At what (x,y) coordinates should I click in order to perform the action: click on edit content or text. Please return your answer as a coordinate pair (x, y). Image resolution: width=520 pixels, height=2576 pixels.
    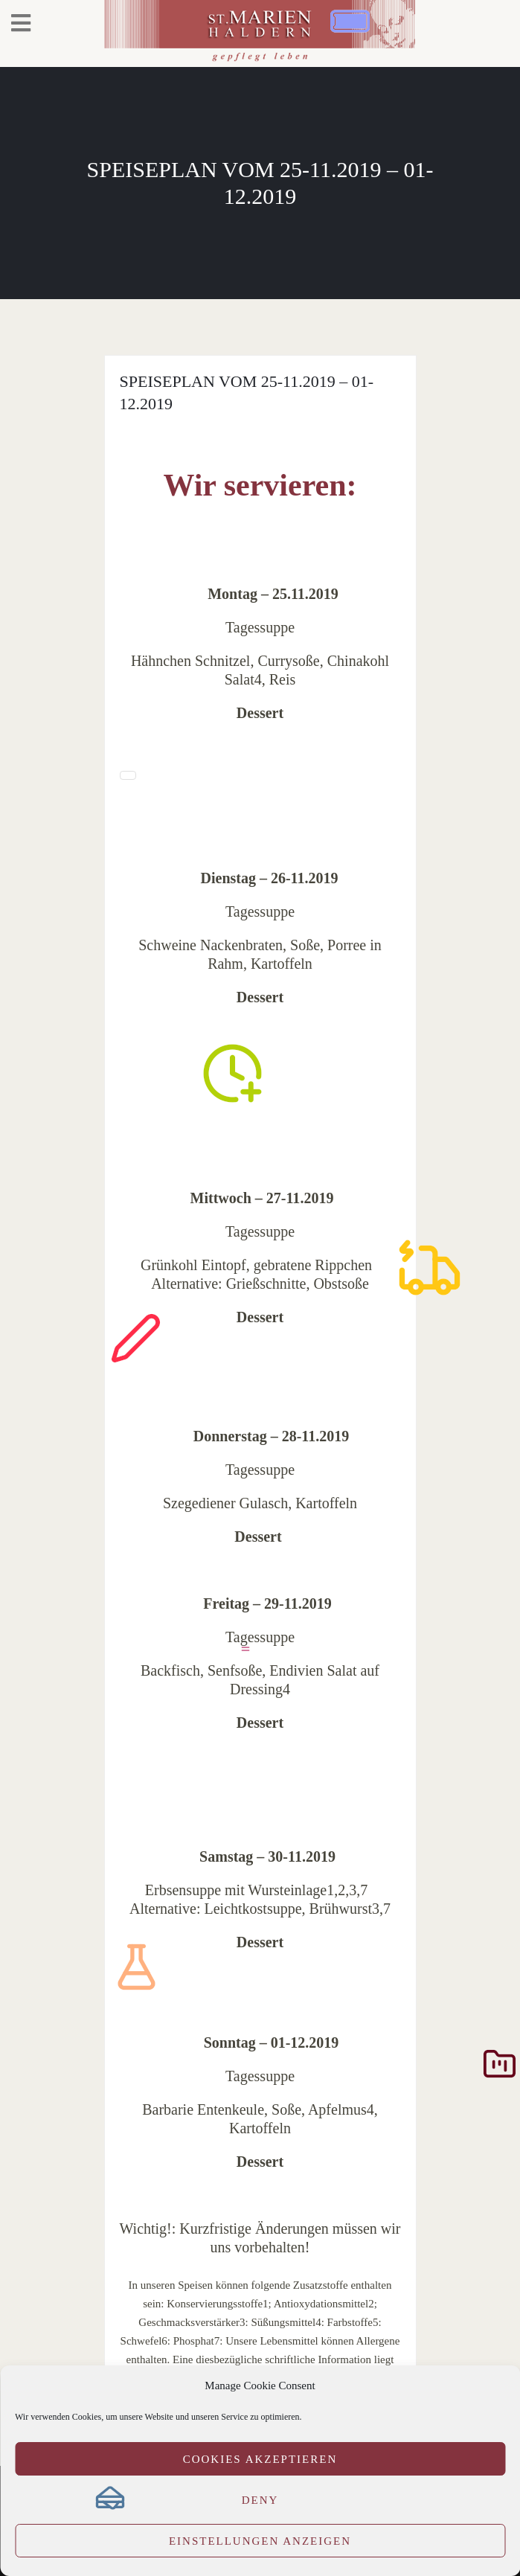
    Looking at the image, I should click on (135, 1338).